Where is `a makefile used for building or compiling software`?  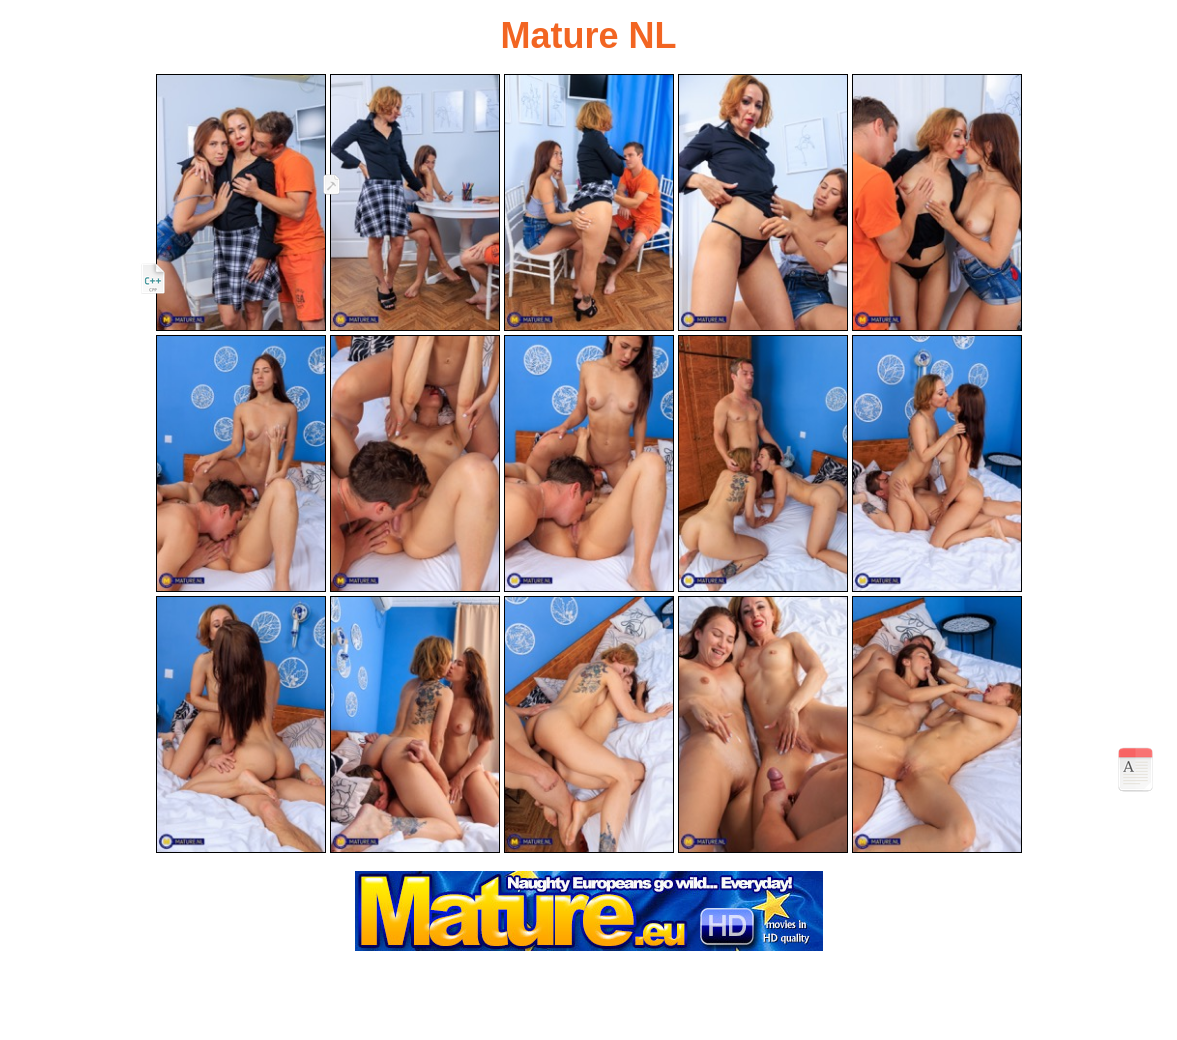
a makefile used for building or compiling software is located at coordinates (331, 184).